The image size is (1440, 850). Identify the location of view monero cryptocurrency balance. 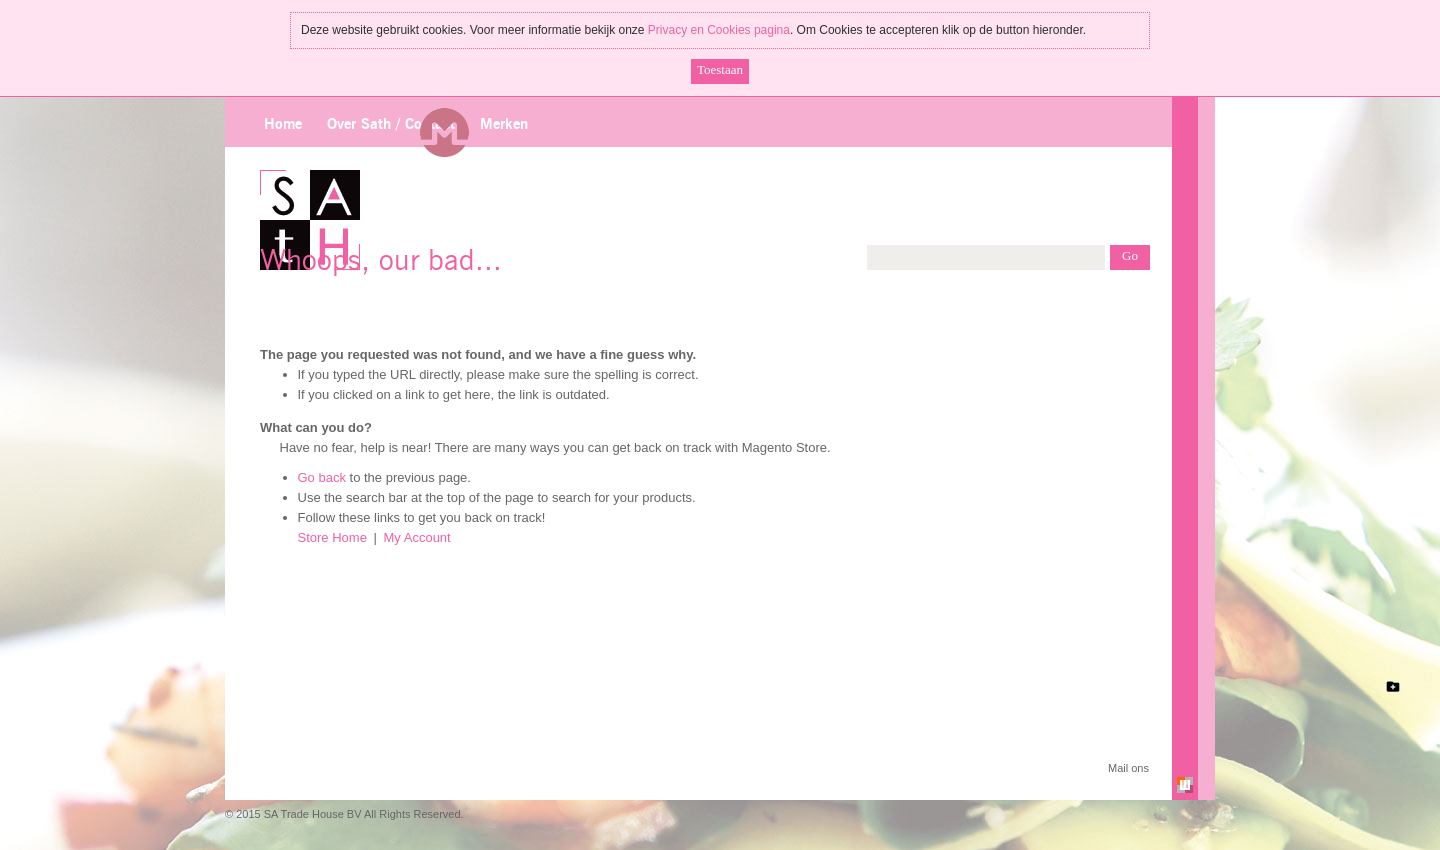
(444, 132).